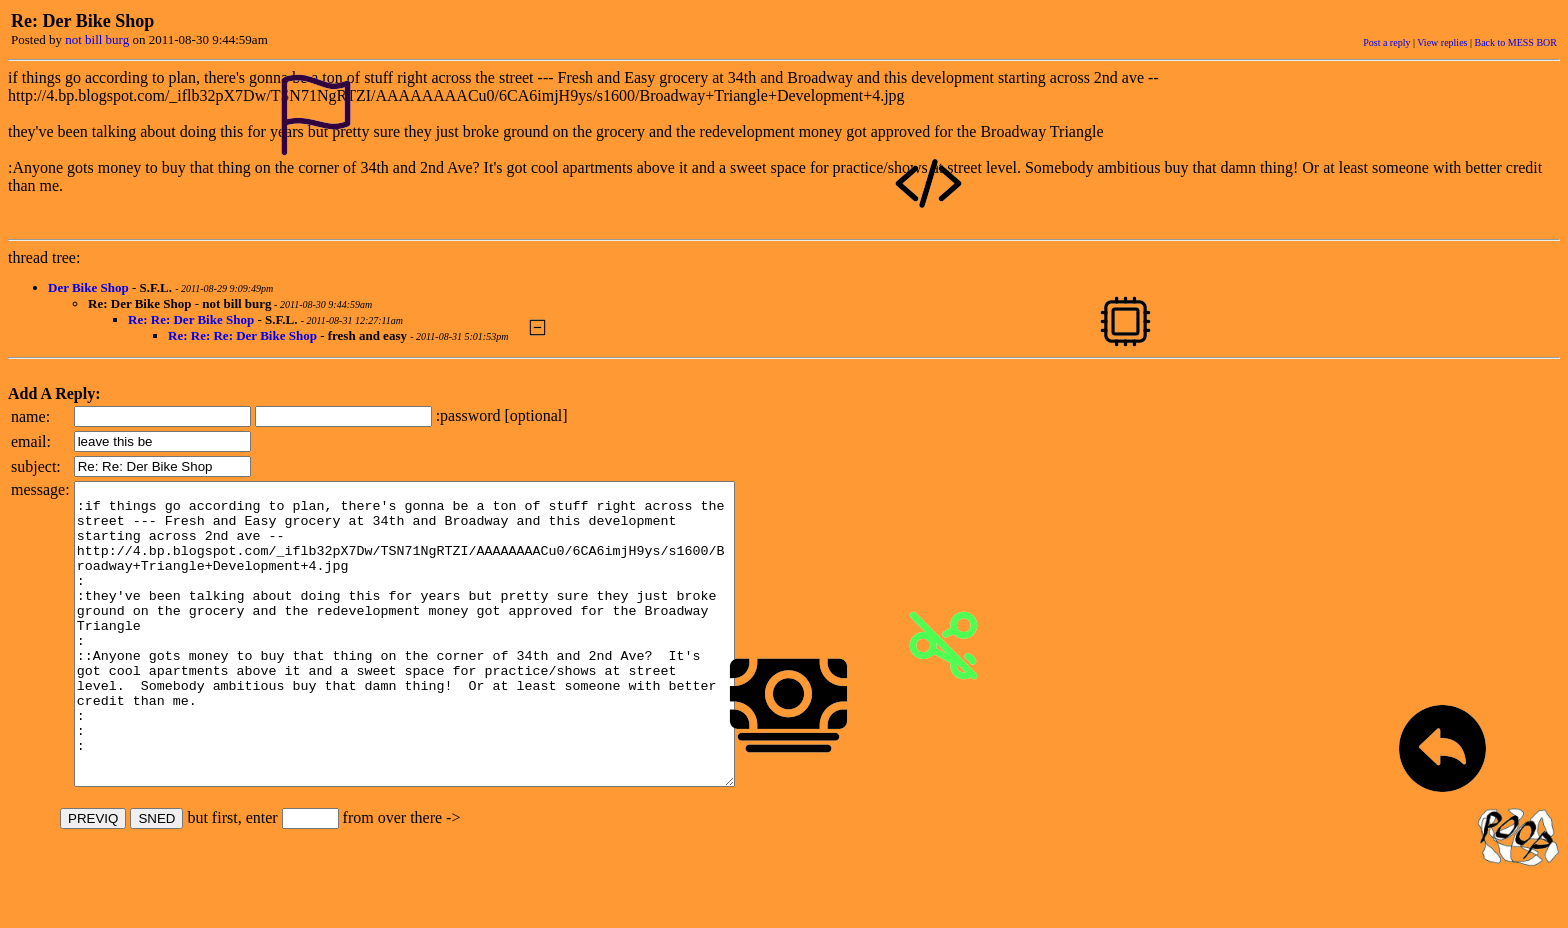 Image resolution: width=1568 pixels, height=928 pixels. Describe the element at coordinates (928, 183) in the screenshot. I see `view or edit source code` at that location.